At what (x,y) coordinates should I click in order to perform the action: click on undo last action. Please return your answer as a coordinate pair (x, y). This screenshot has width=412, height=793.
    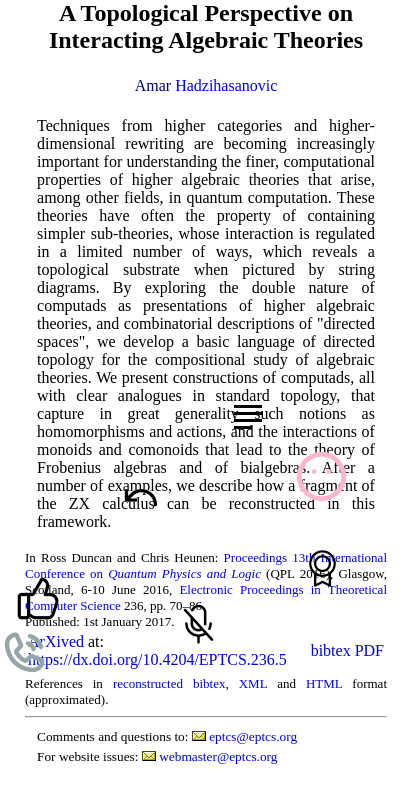
    Looking at the image, I should click on (141, 496).